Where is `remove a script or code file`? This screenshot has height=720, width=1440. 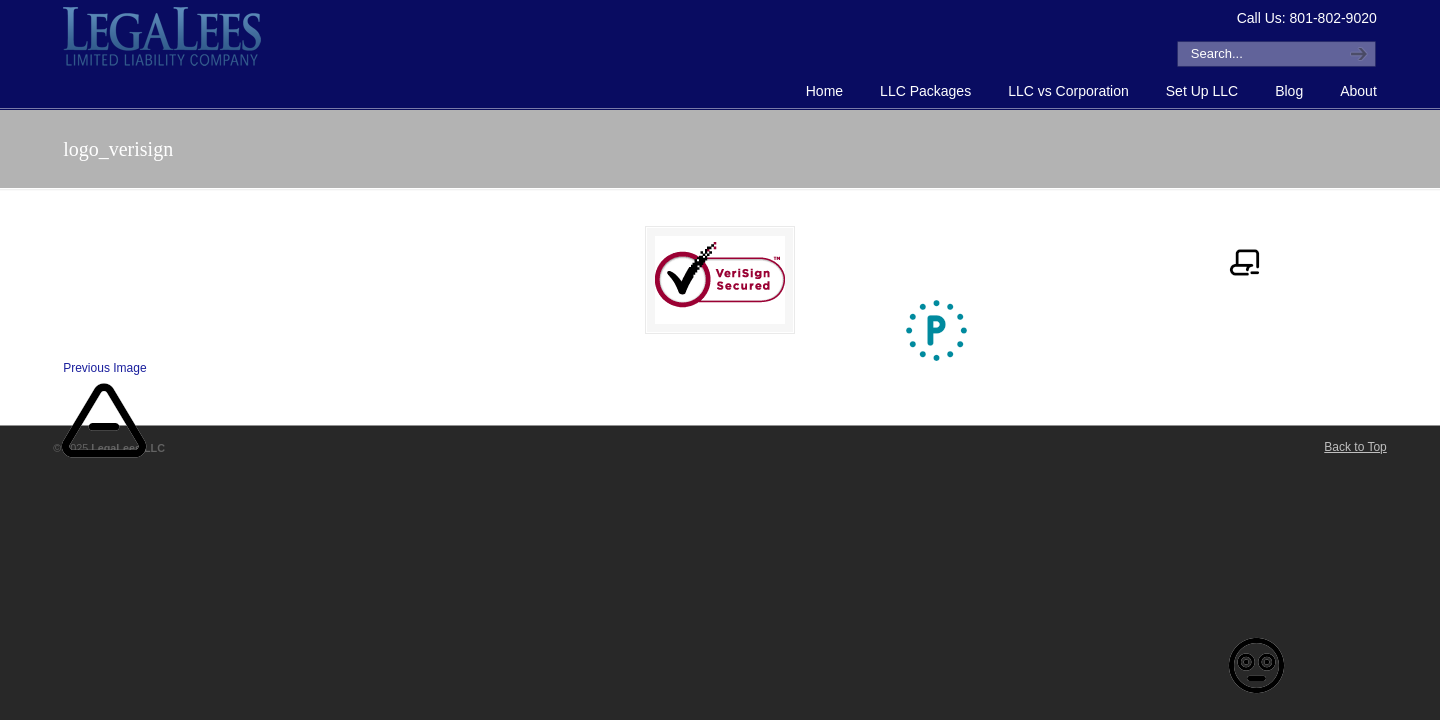
remove a script or code file is located at coordinates (1244, 262).